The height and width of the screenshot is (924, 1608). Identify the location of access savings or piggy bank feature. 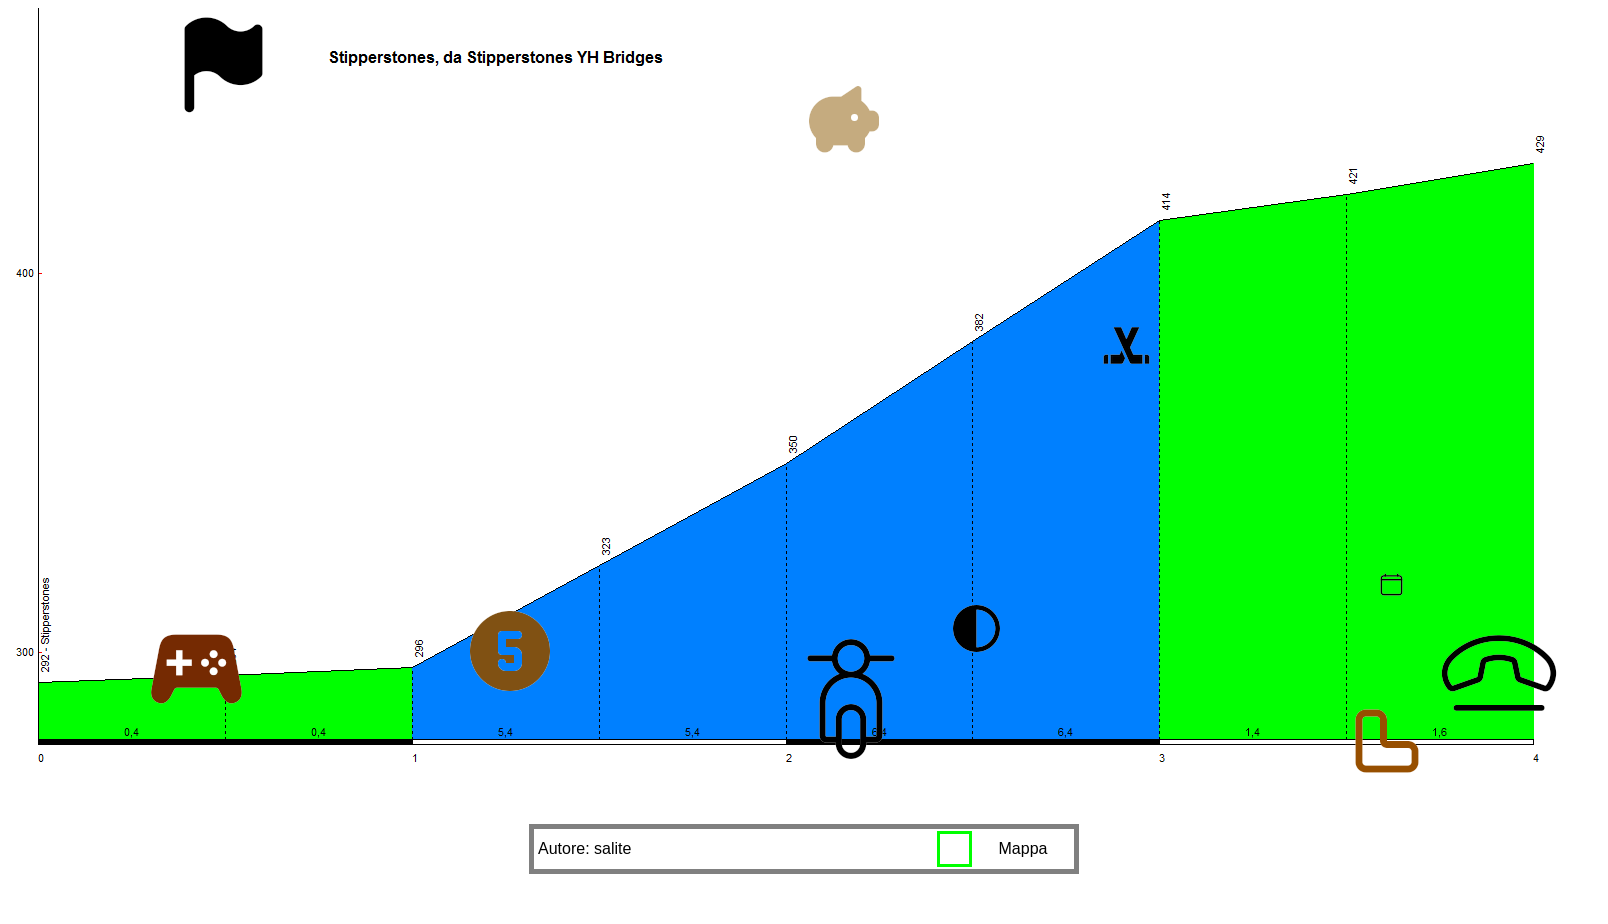
(844, 121).